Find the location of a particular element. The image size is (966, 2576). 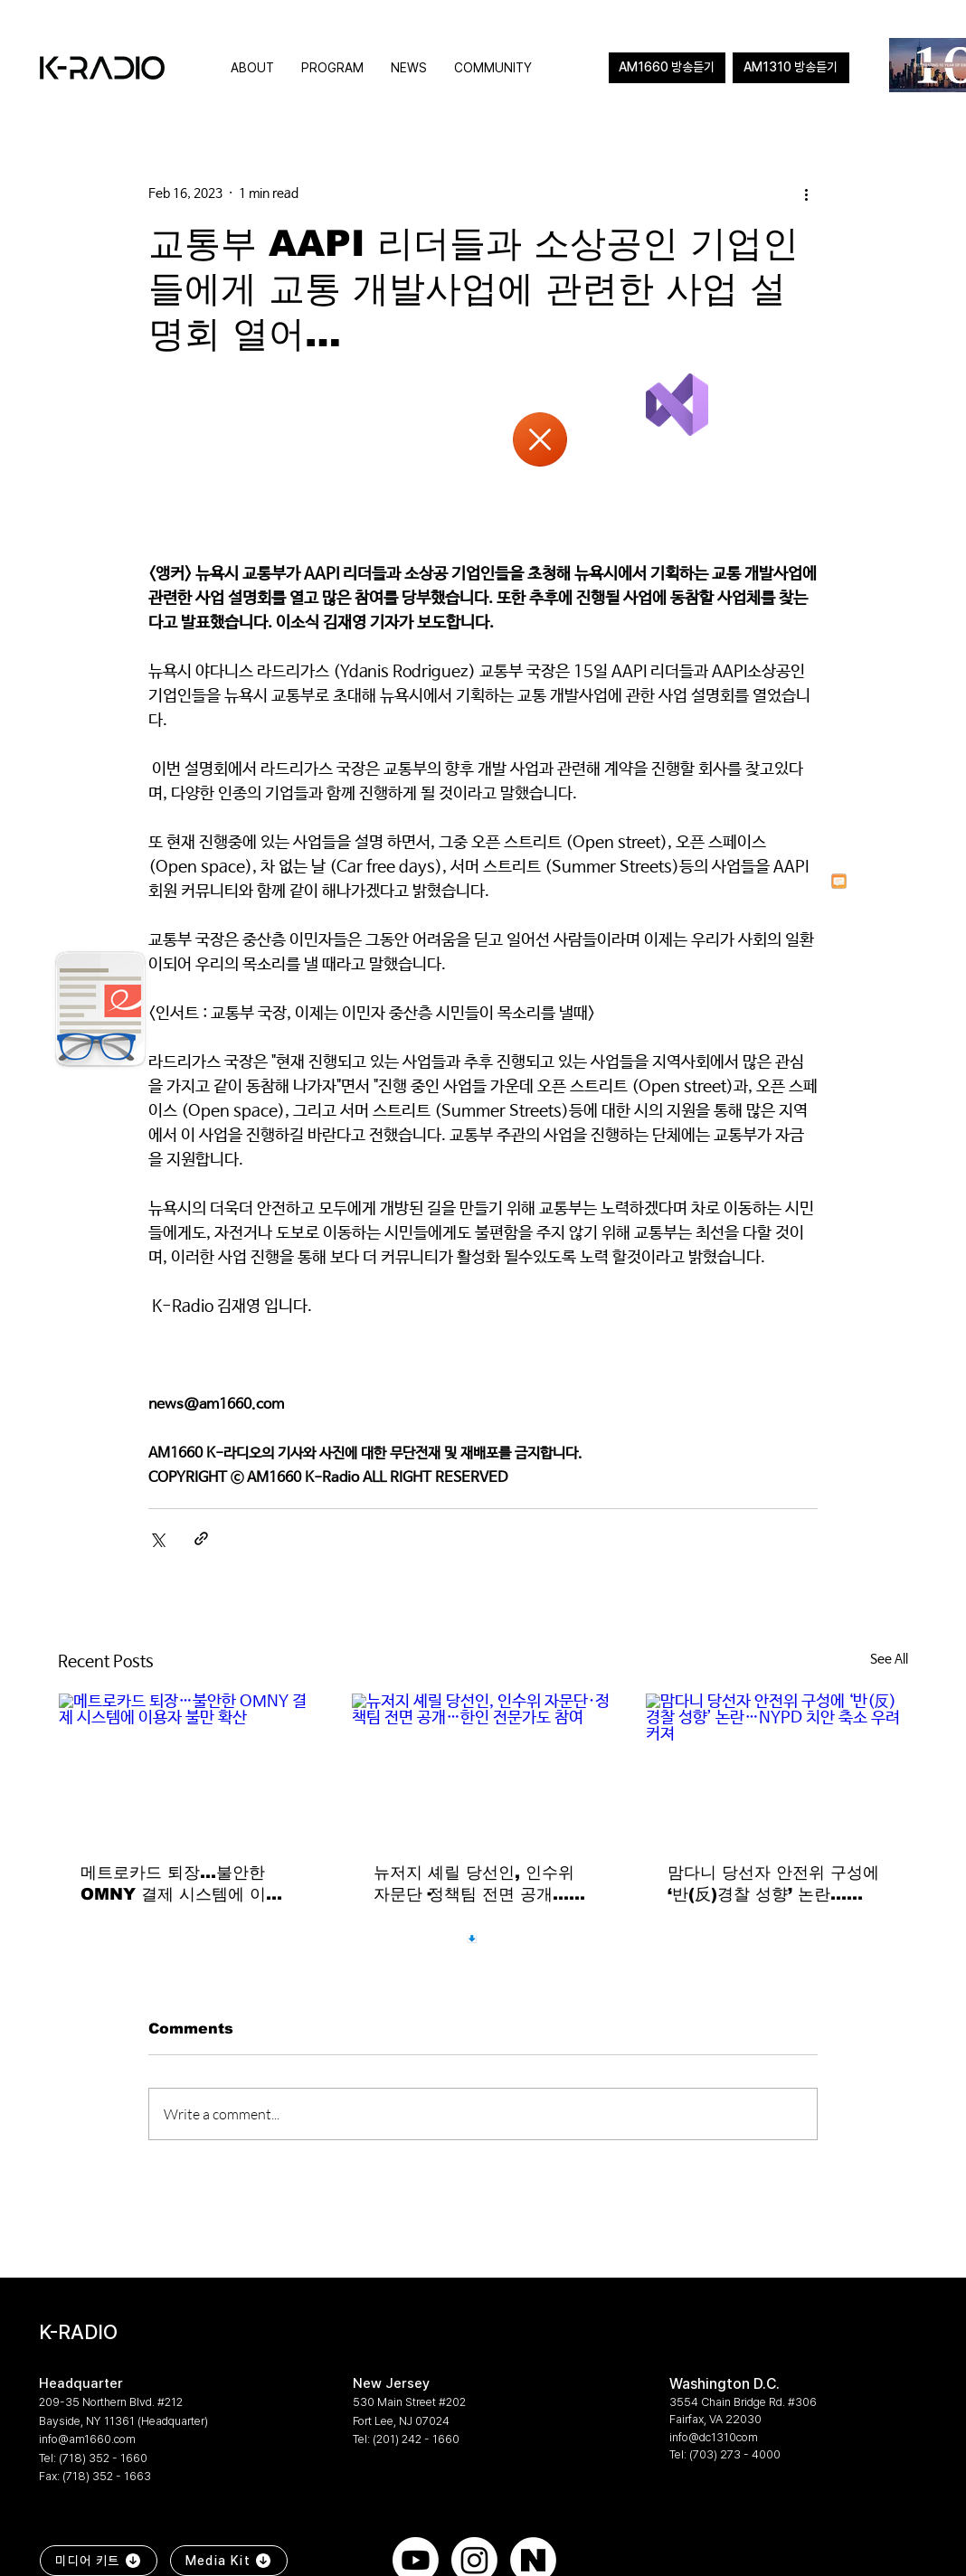

open evince document viewer is located at coordinates (100, 1009).